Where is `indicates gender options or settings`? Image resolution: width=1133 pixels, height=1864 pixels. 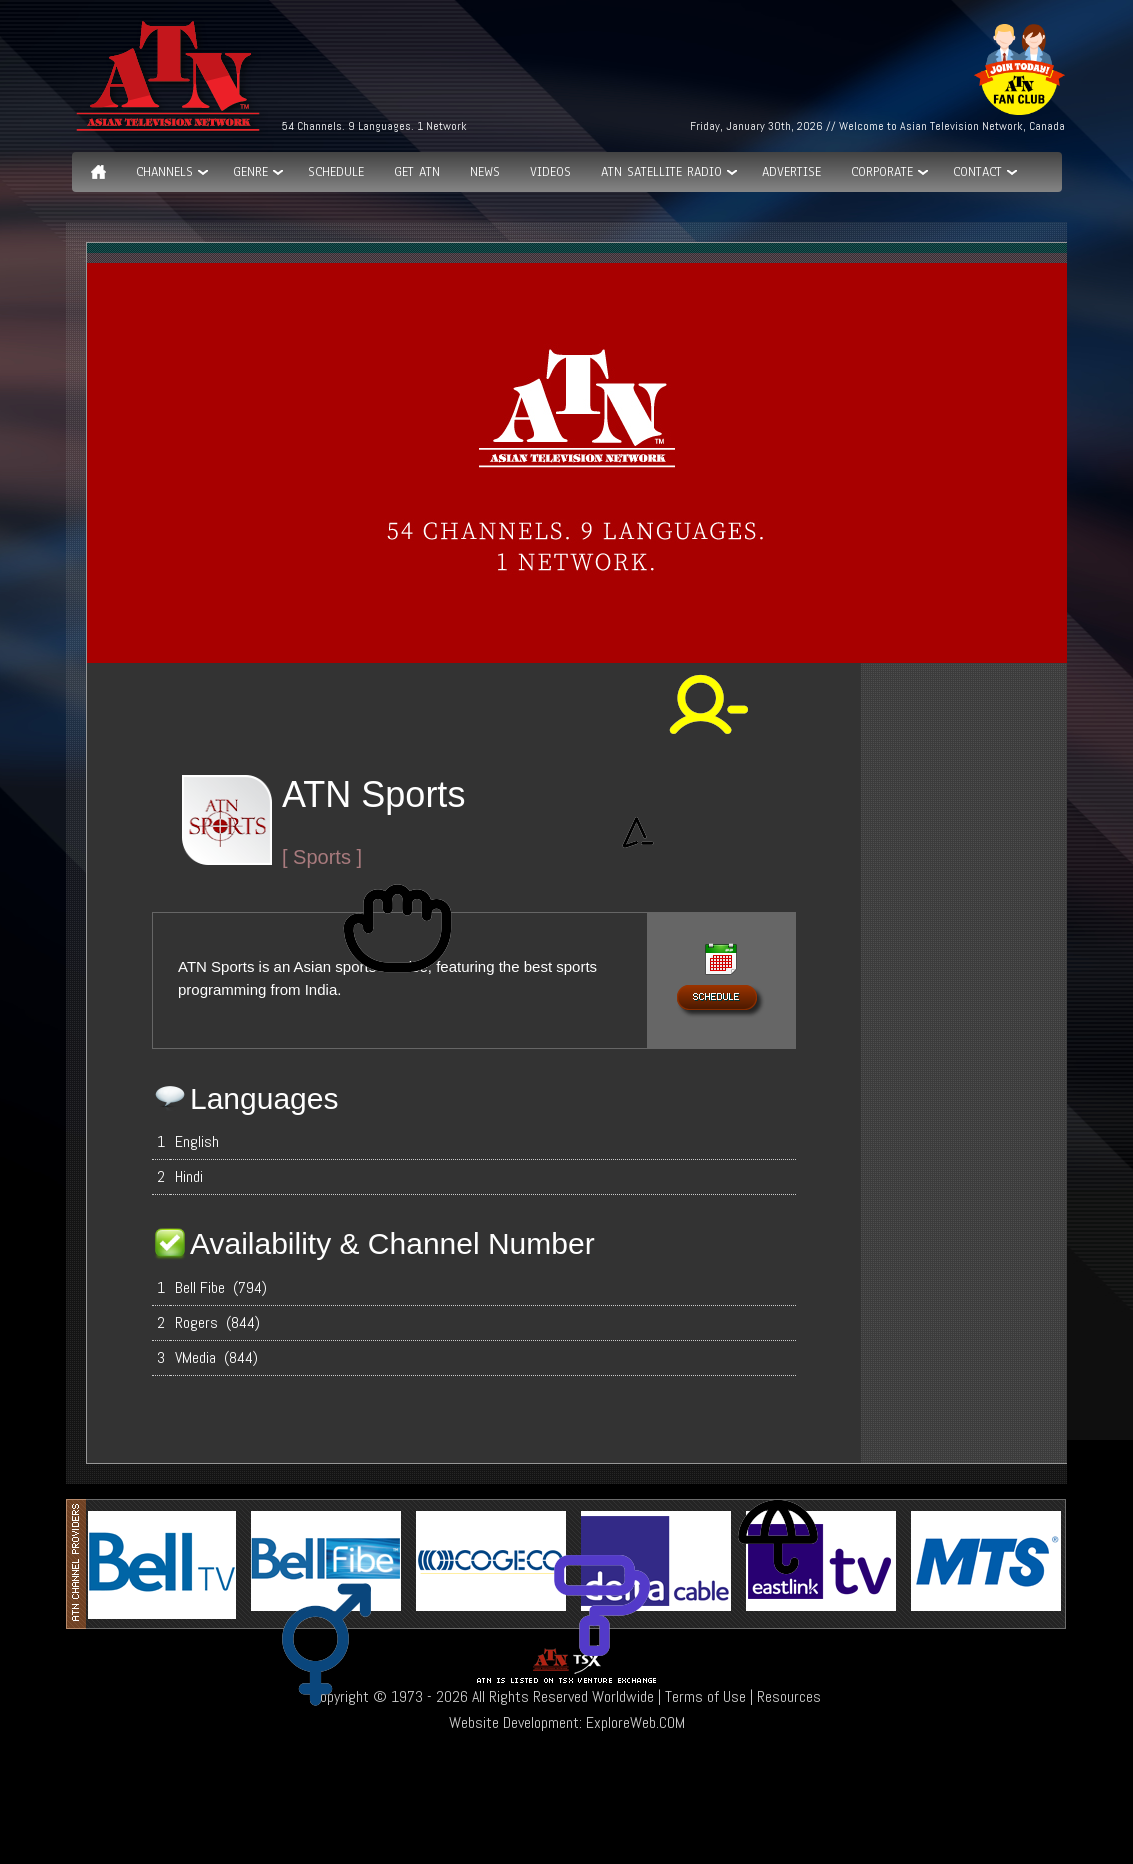 indicates gender options or settings is located at coordinates (315, 1644).